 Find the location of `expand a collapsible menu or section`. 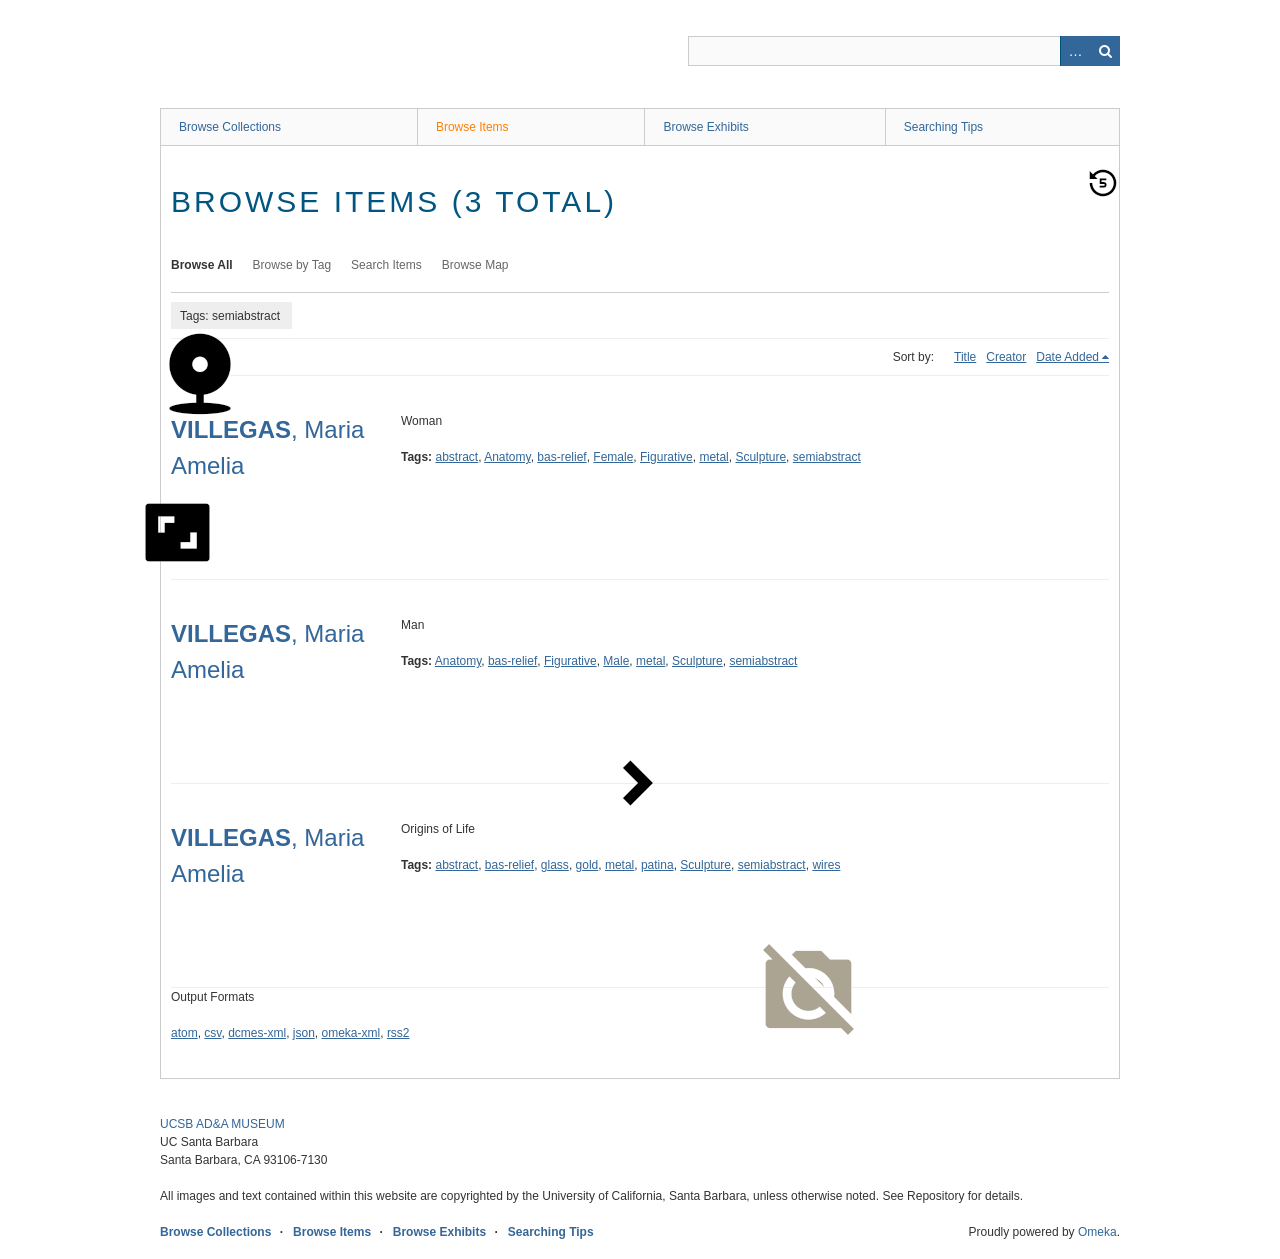

expand a collapsible menu or section is located at coordinates (637, 783).